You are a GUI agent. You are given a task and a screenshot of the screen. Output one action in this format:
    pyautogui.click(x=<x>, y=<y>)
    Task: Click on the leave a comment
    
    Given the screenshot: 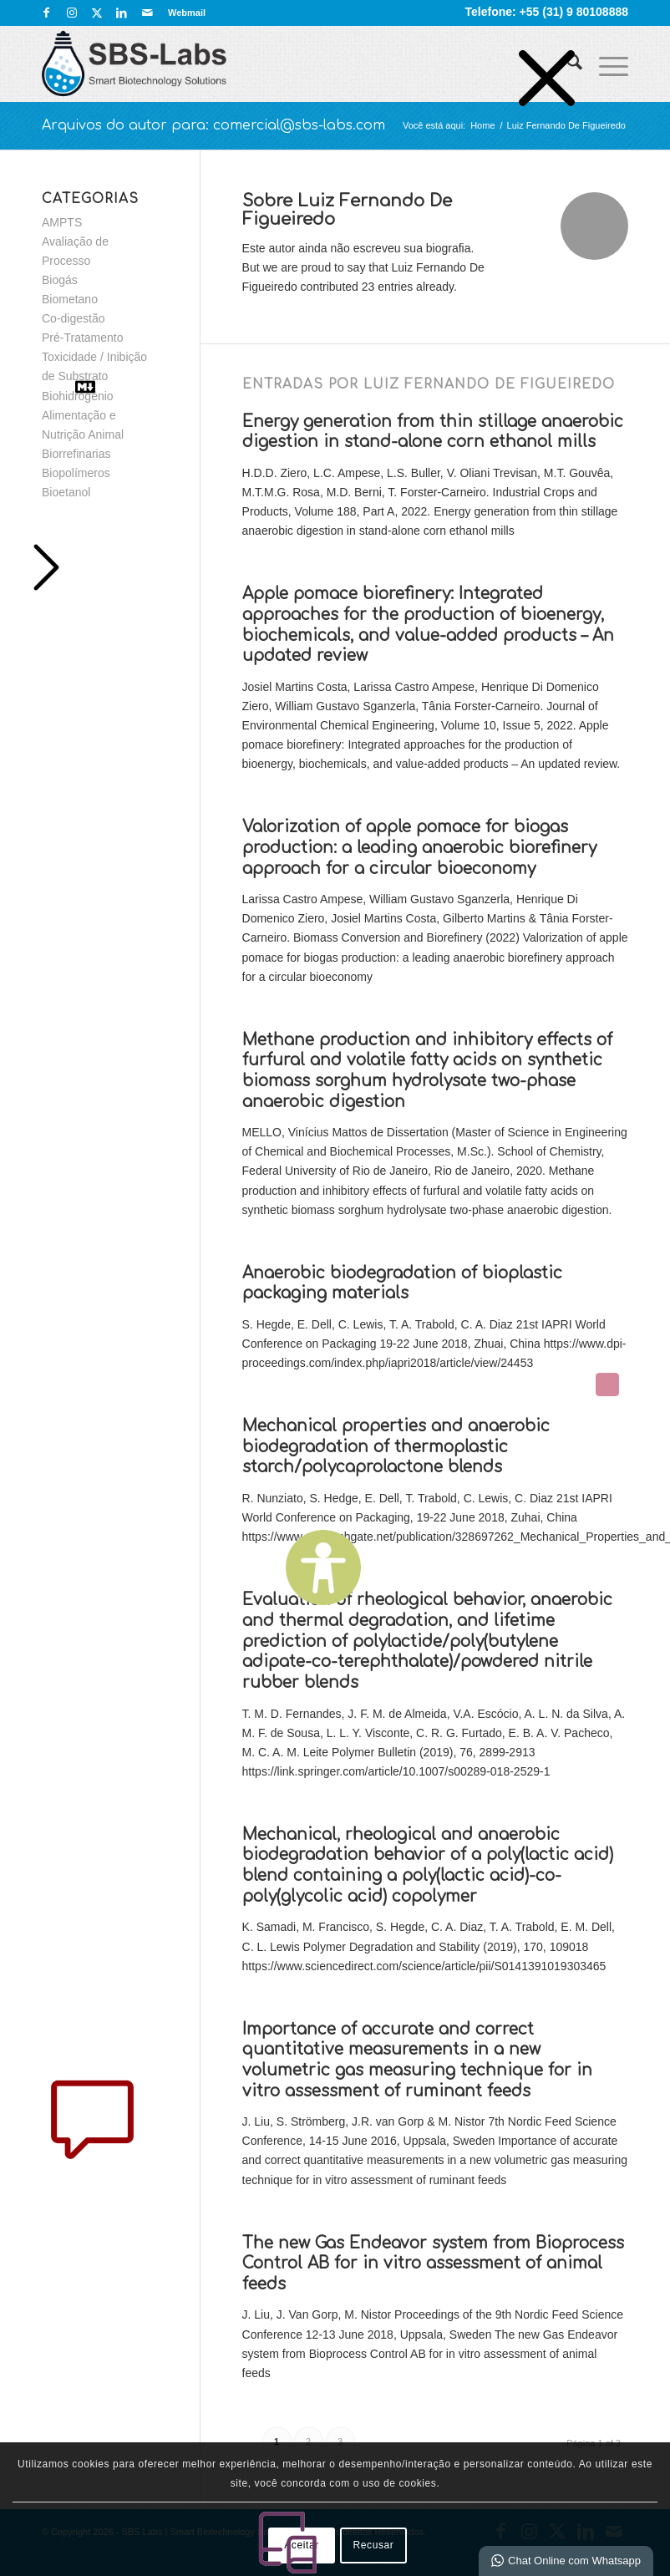 What is the action you would take?
    pyautogui.click(x=92, y=2117)
    